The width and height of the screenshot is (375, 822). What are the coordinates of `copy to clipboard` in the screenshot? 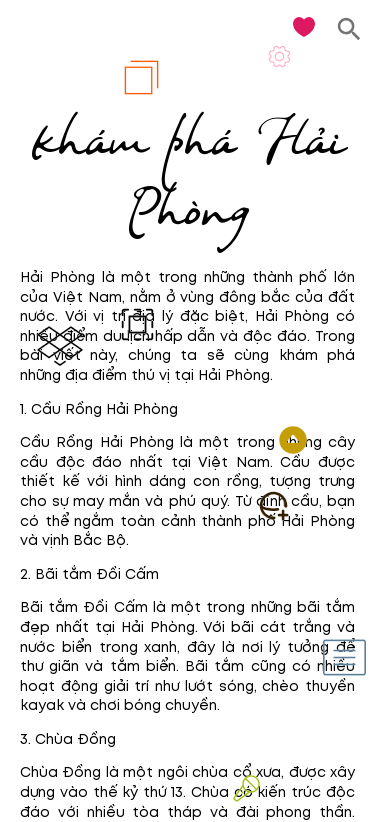 It's located at (141, 77).